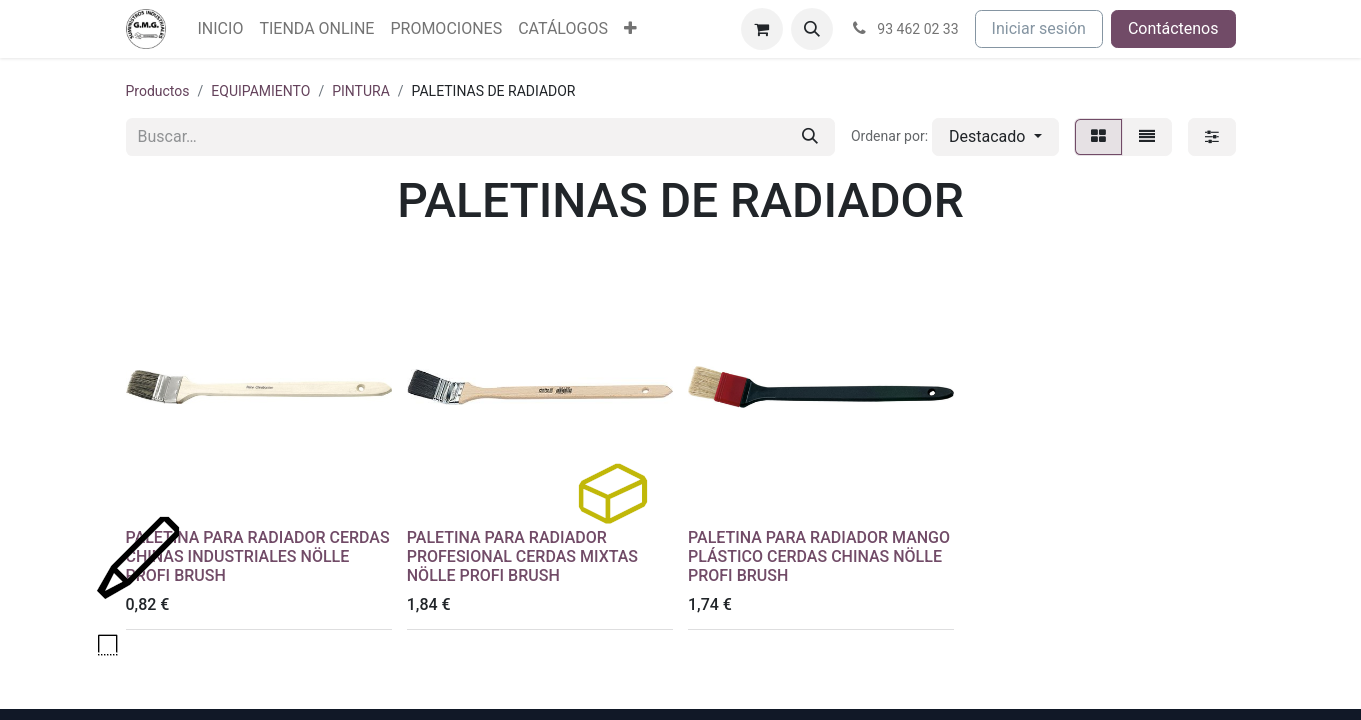  I want to click on represents a field or property in code structure, so click(613, 493).